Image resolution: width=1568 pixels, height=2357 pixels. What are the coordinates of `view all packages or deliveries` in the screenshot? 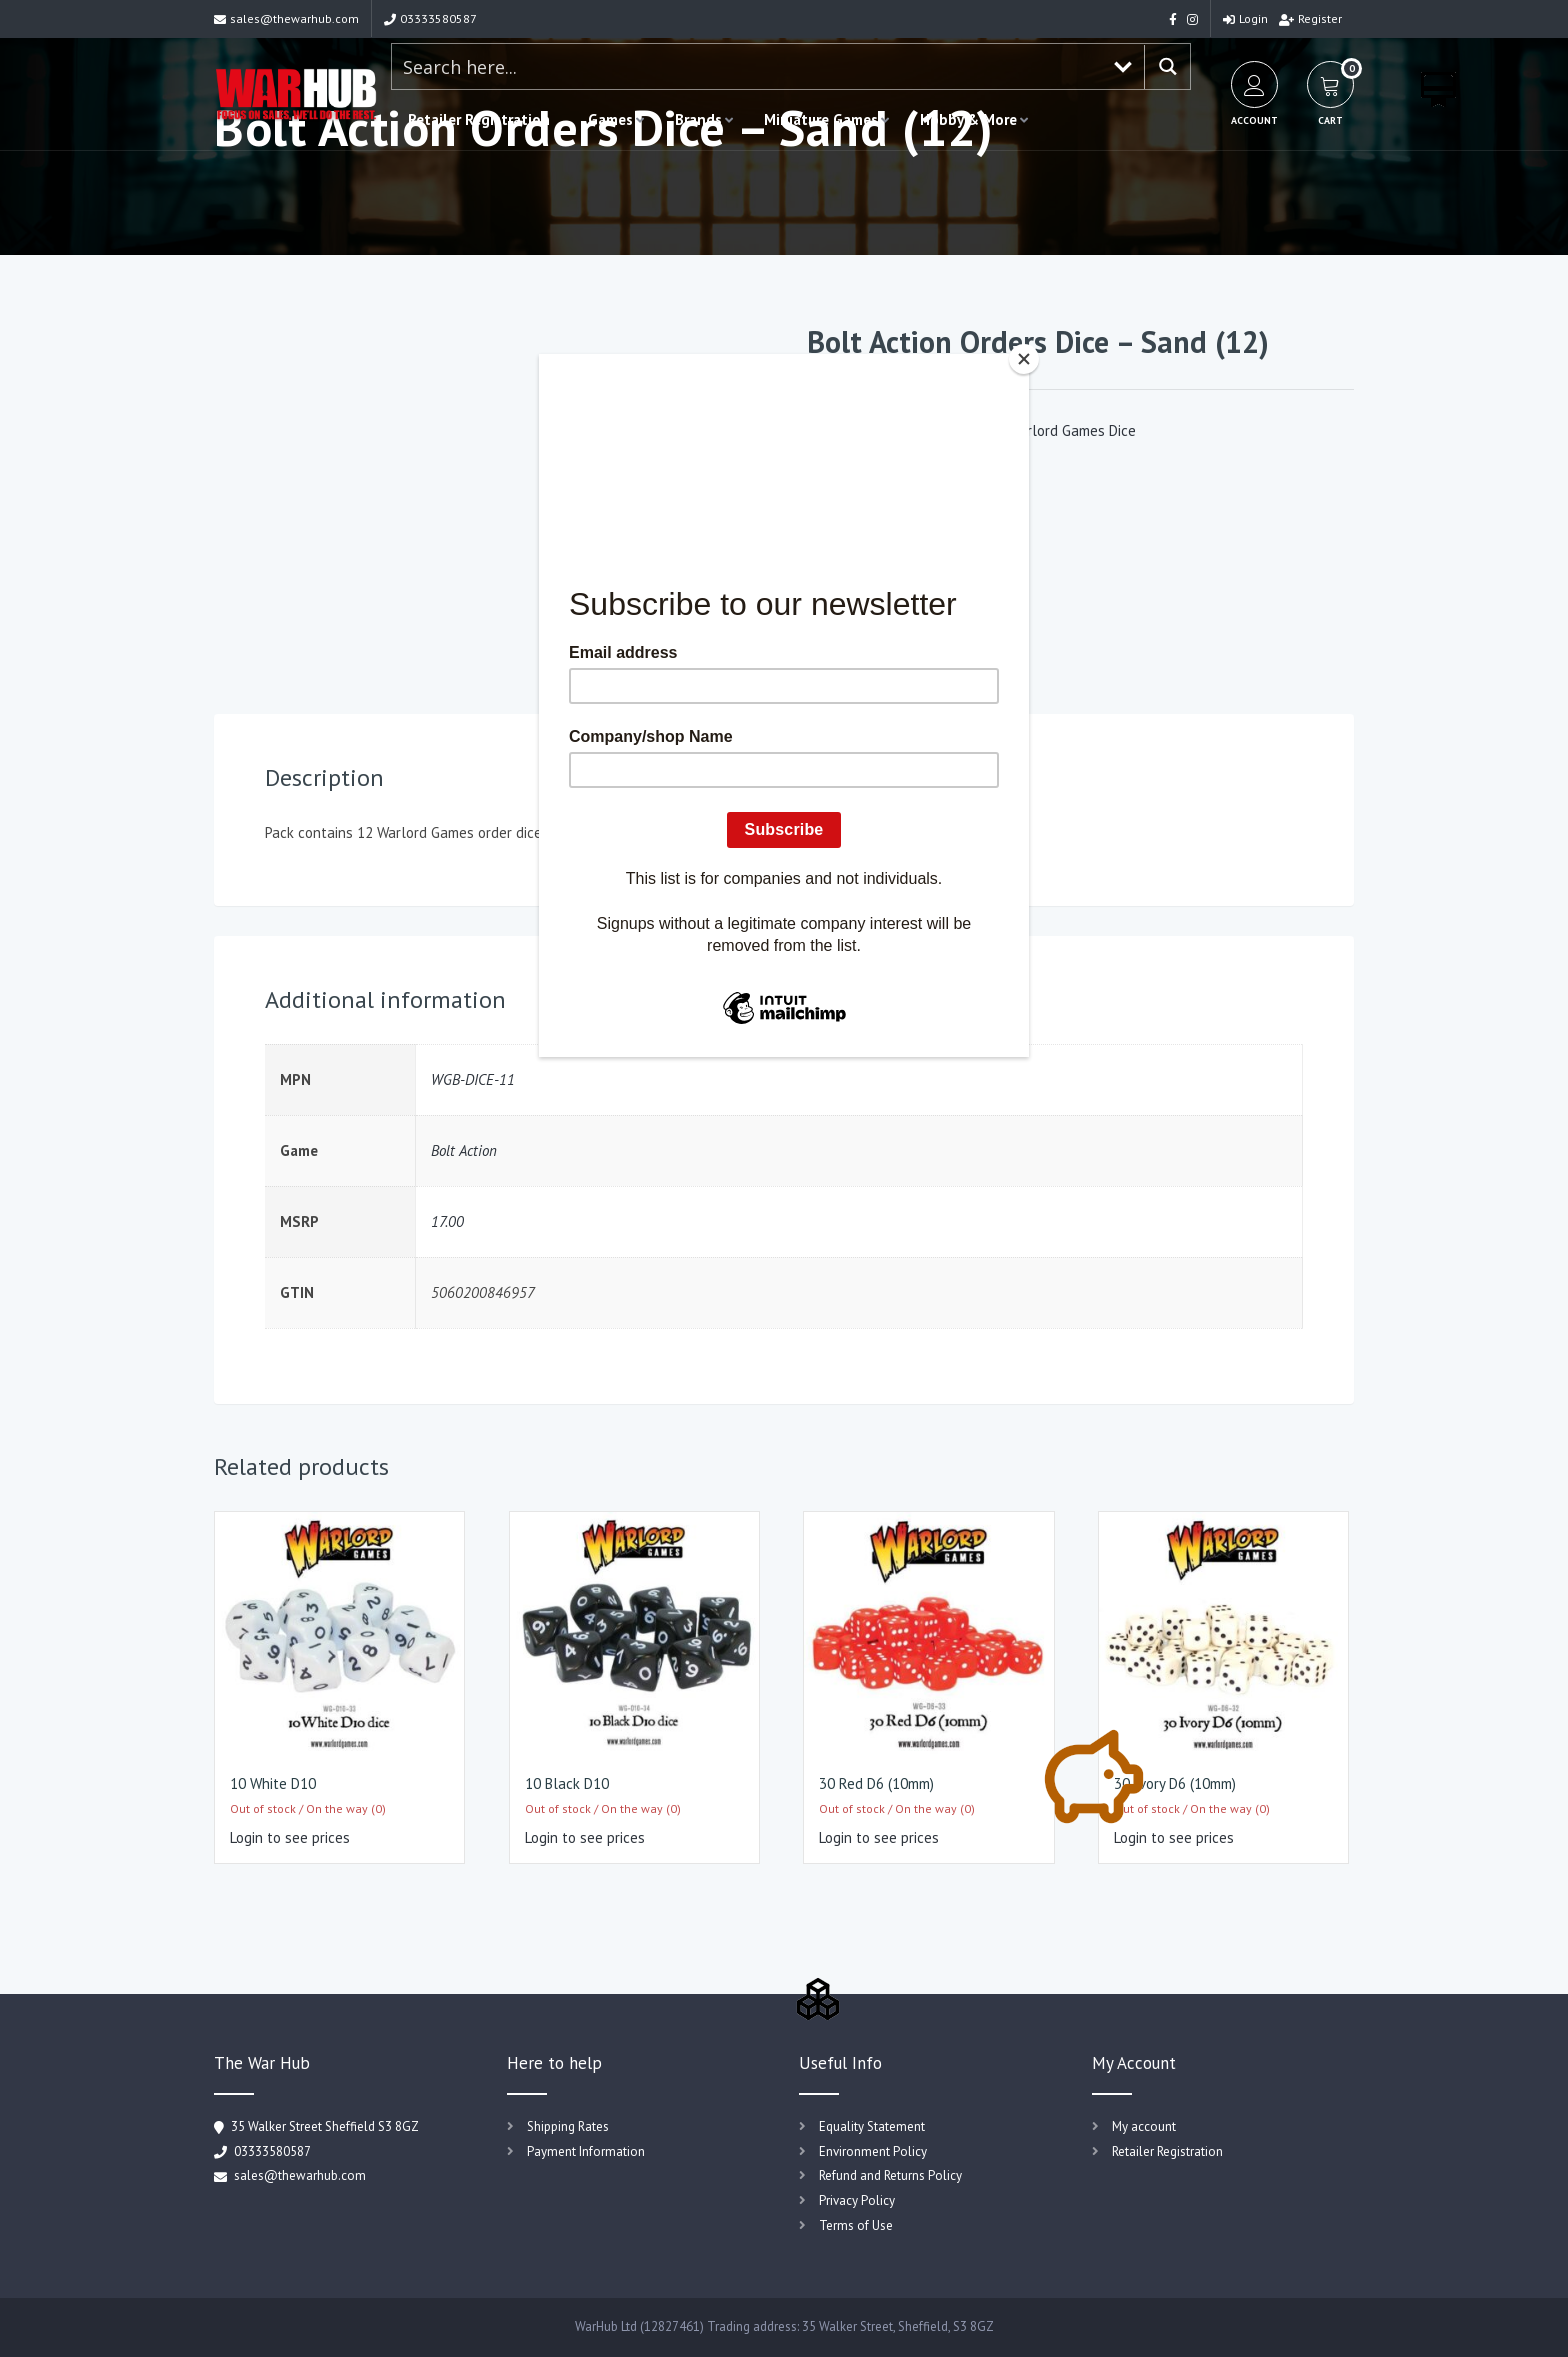 It's located at (818, 1999).